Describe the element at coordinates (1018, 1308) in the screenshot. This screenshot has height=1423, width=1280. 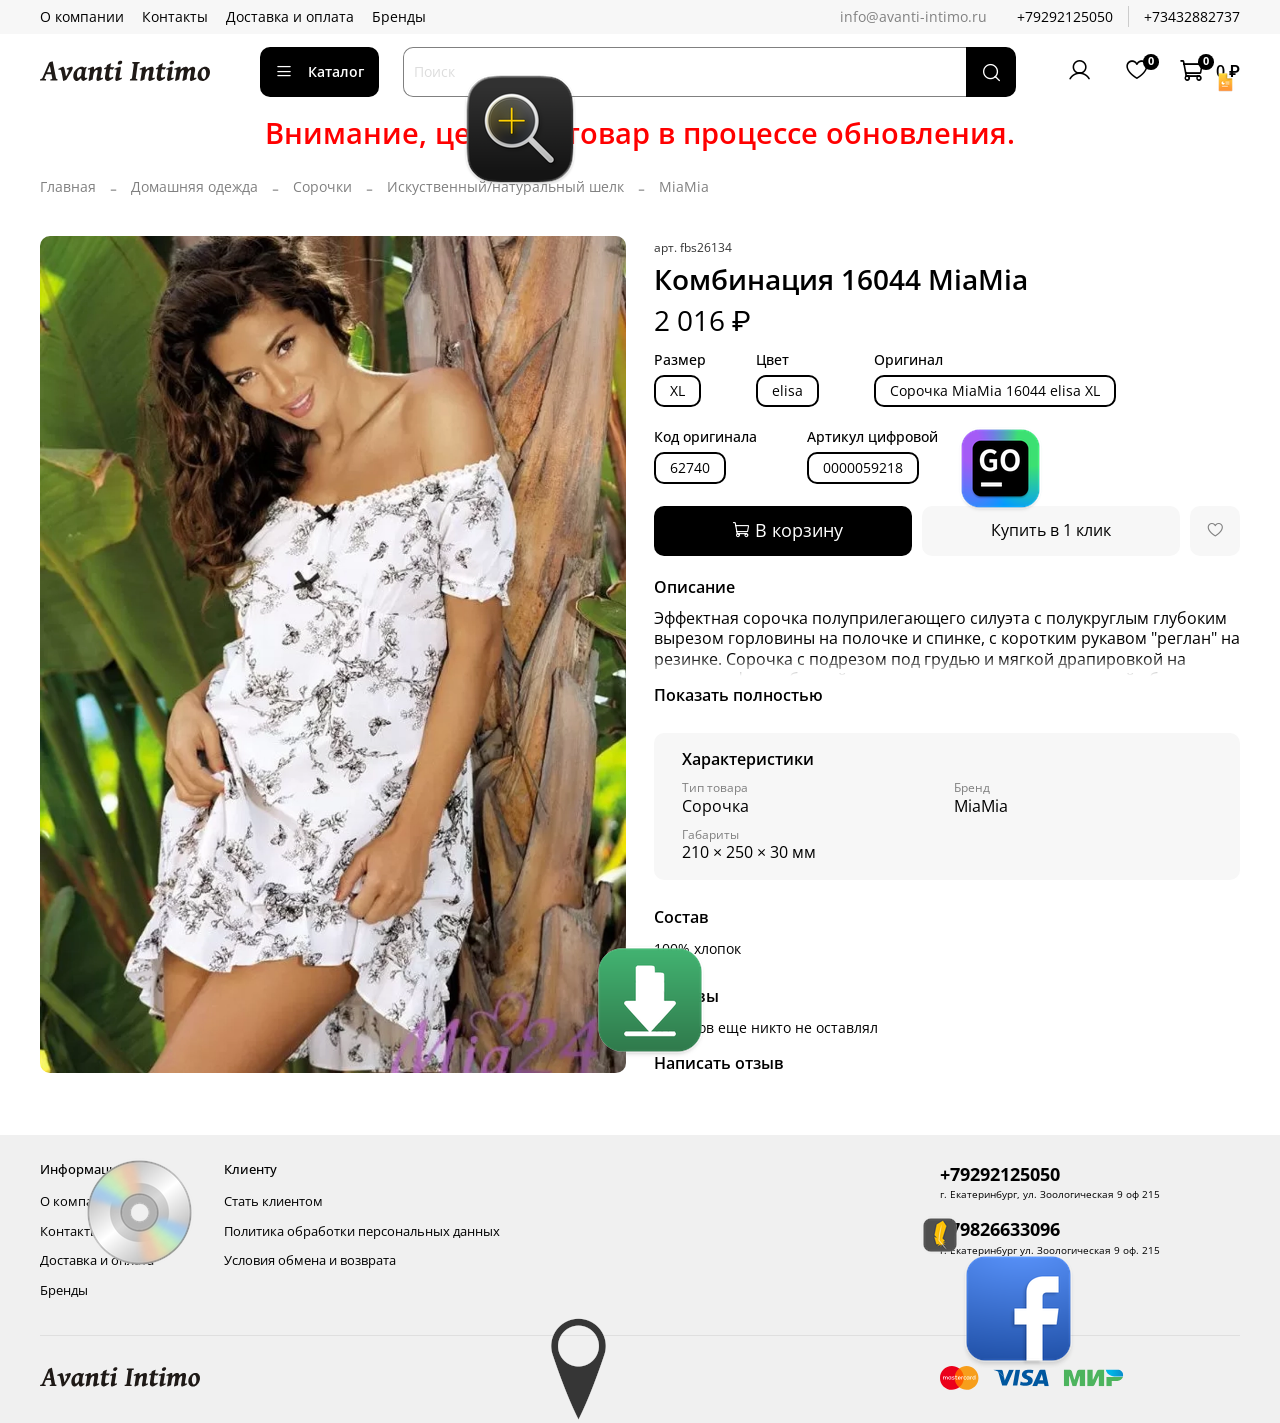
I see `open the Facebook app` at that location.